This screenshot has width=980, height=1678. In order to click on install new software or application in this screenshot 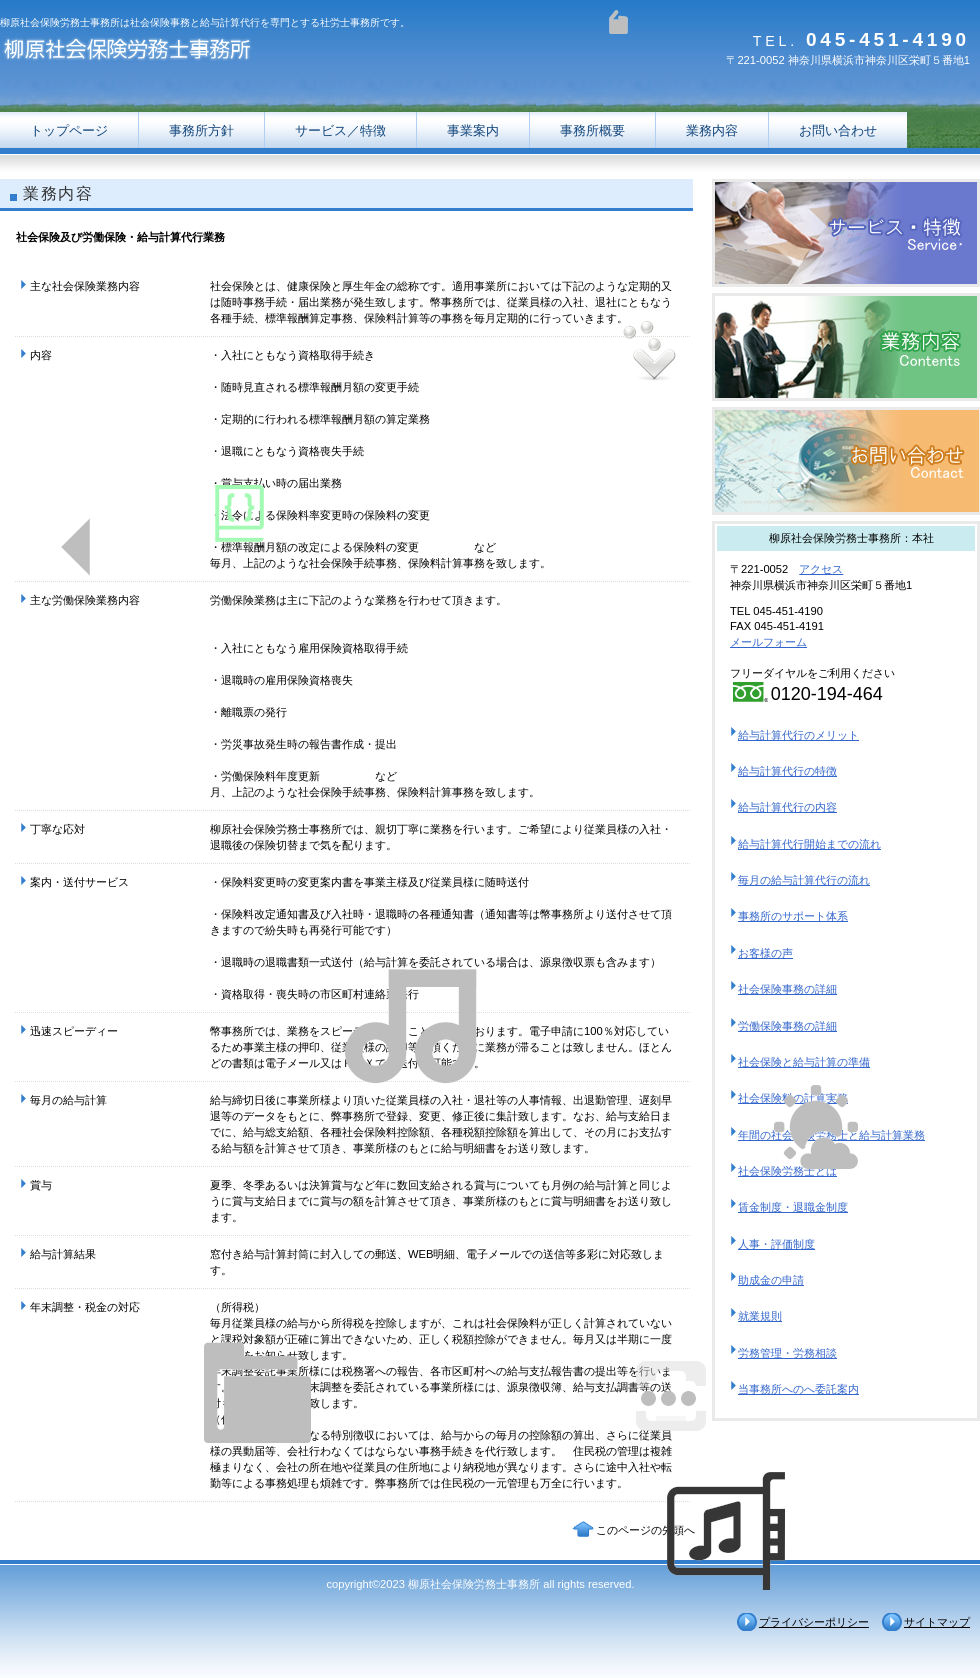, I will do `click(618, 19)`.